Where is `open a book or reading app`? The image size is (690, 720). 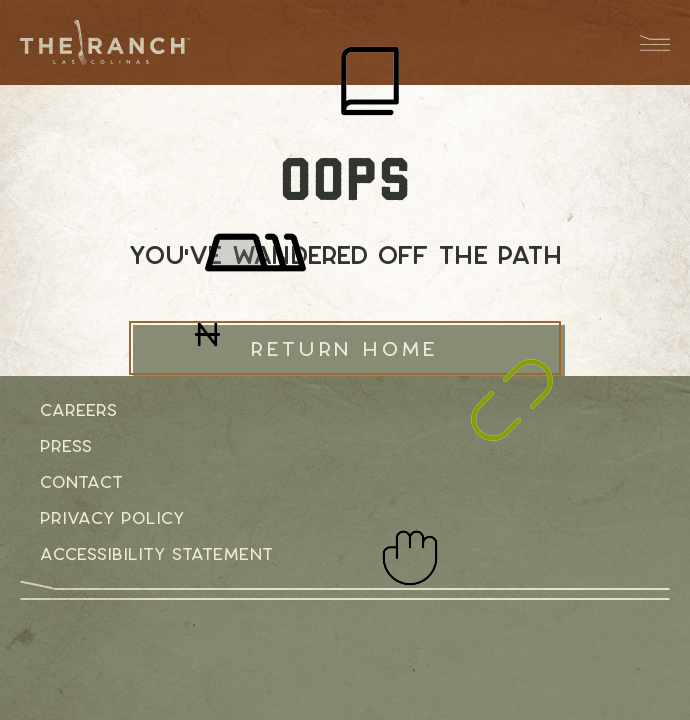 open a book or reading app is located at coordinates (370, 81).